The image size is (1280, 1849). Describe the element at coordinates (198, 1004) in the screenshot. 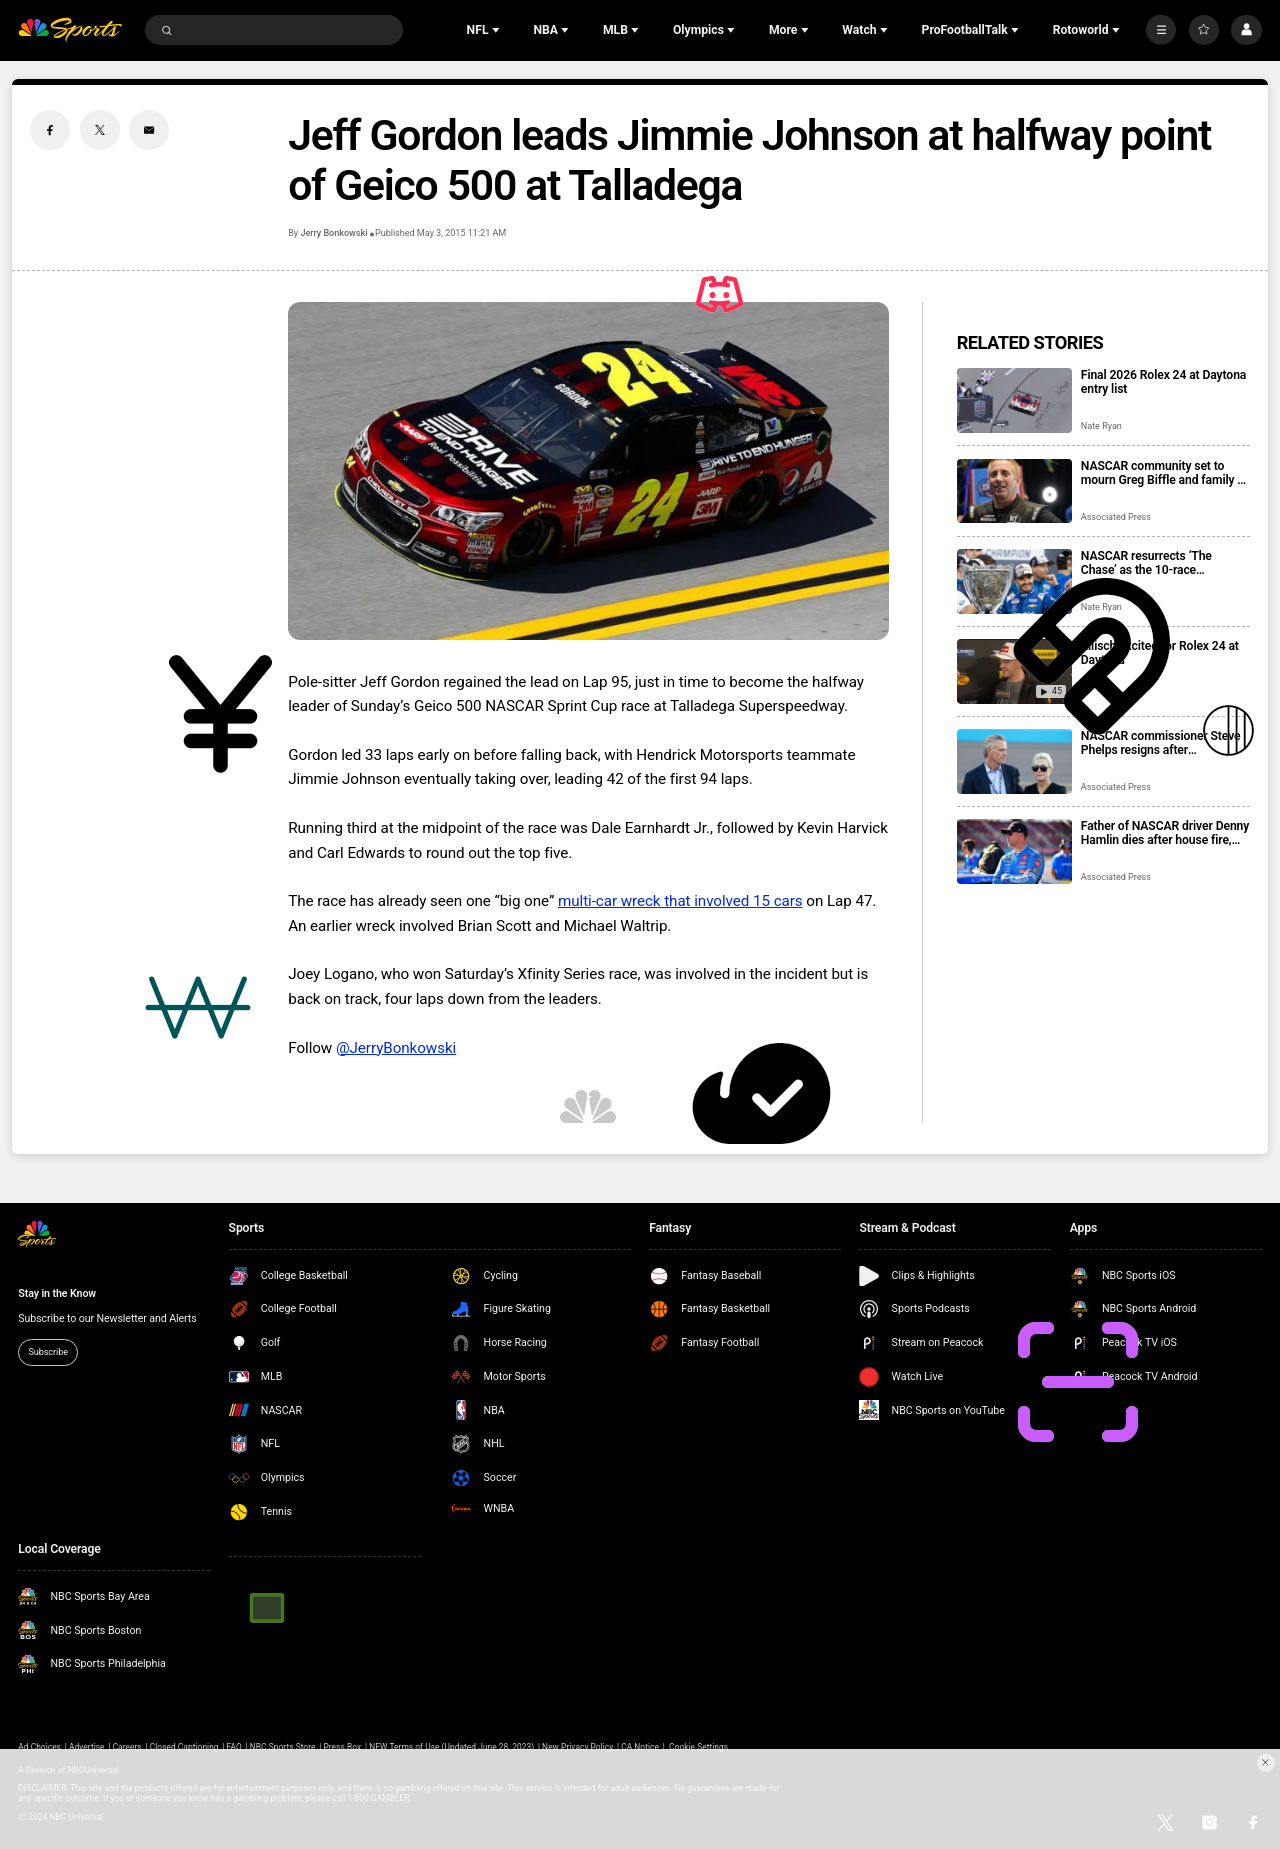

I see `indicates south korean won currency` at that location.